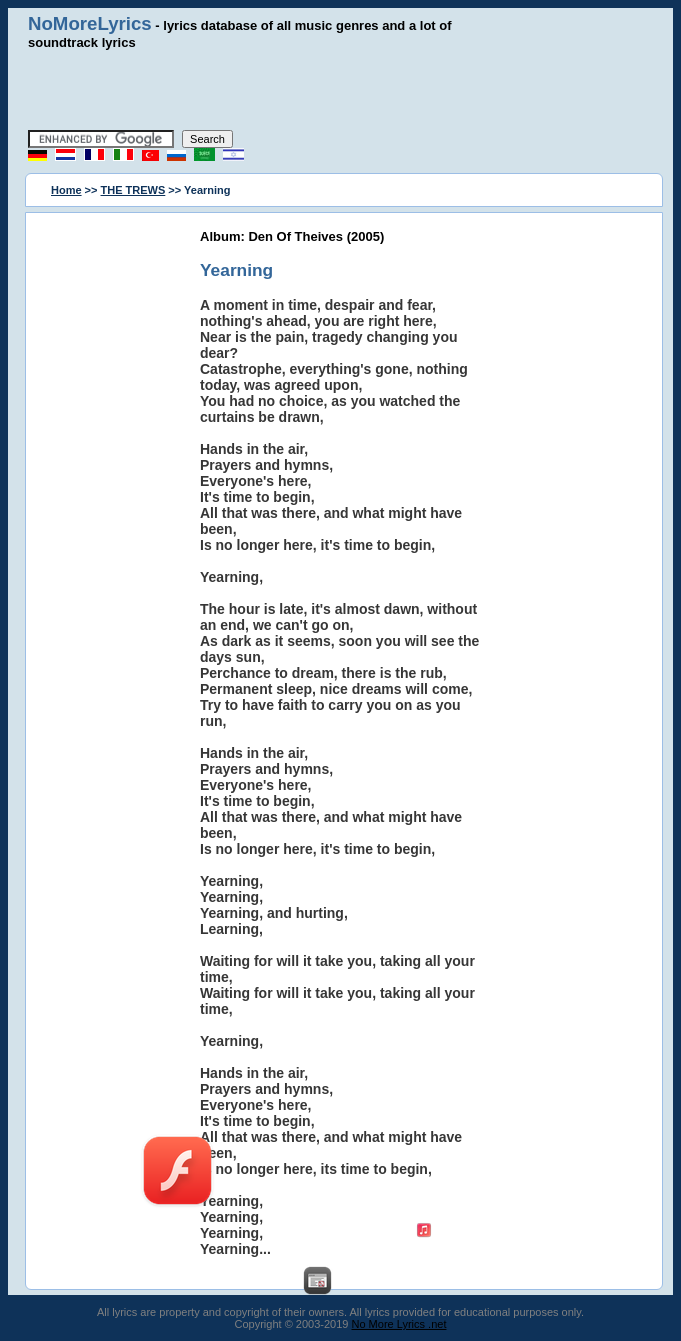 The width and height of the screenshot is (681, 1341). I want to click on open Adobe Flash Player, so click(177, 1170).